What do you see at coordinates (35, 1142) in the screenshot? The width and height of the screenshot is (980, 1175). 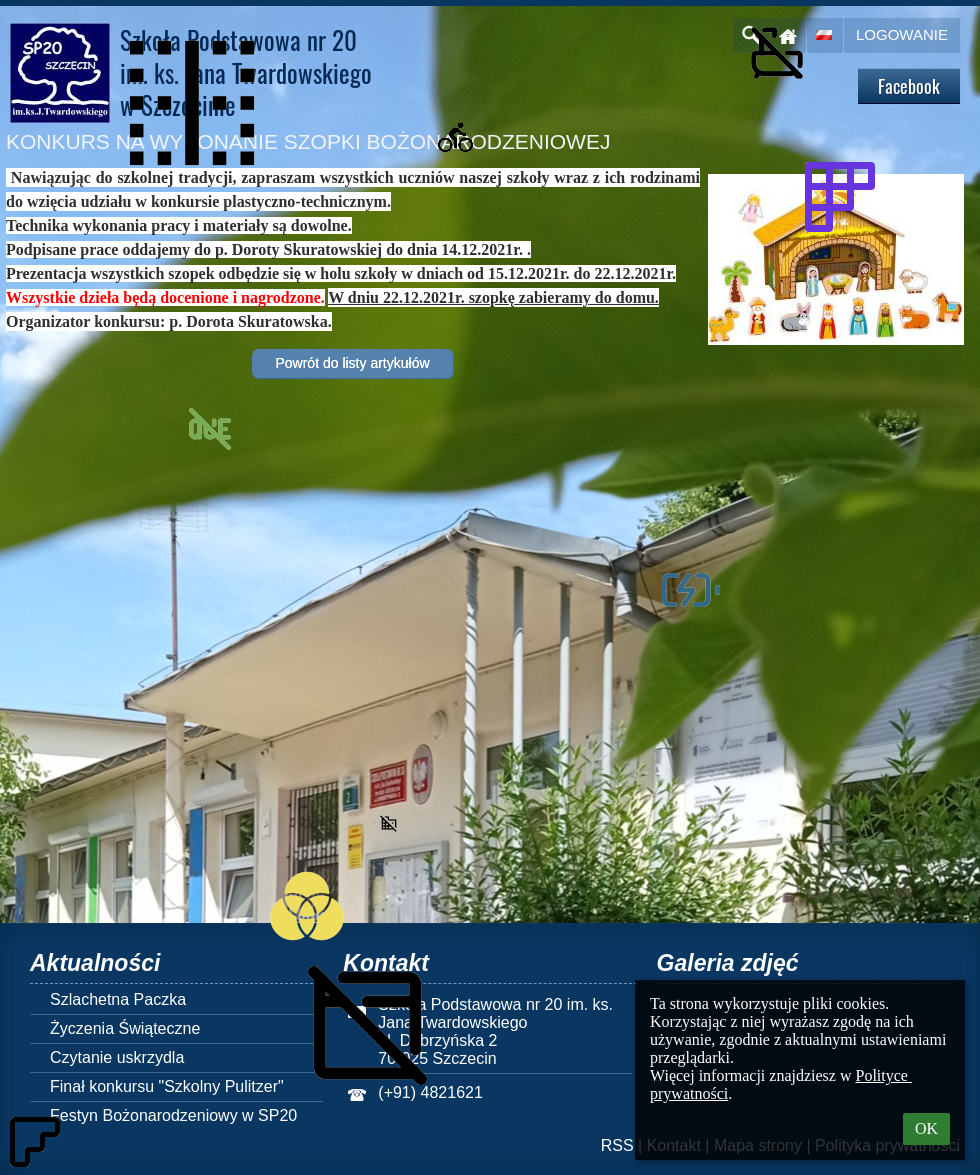 I see `open Flipboard app` at bounding box center [35, 1142].